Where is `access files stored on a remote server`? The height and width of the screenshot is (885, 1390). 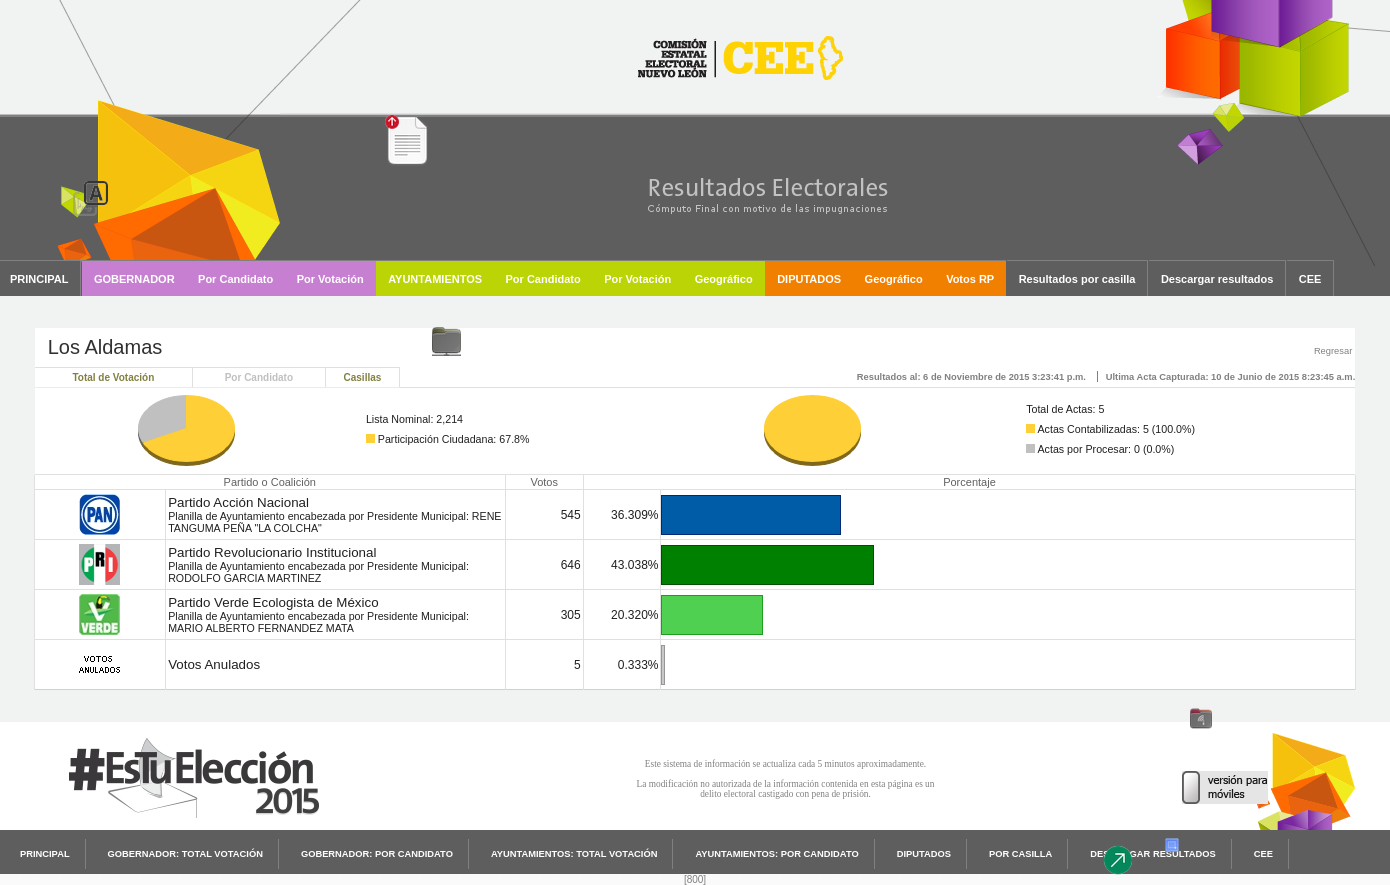
access files stored on a remote server is located at coordinates (446, 341).